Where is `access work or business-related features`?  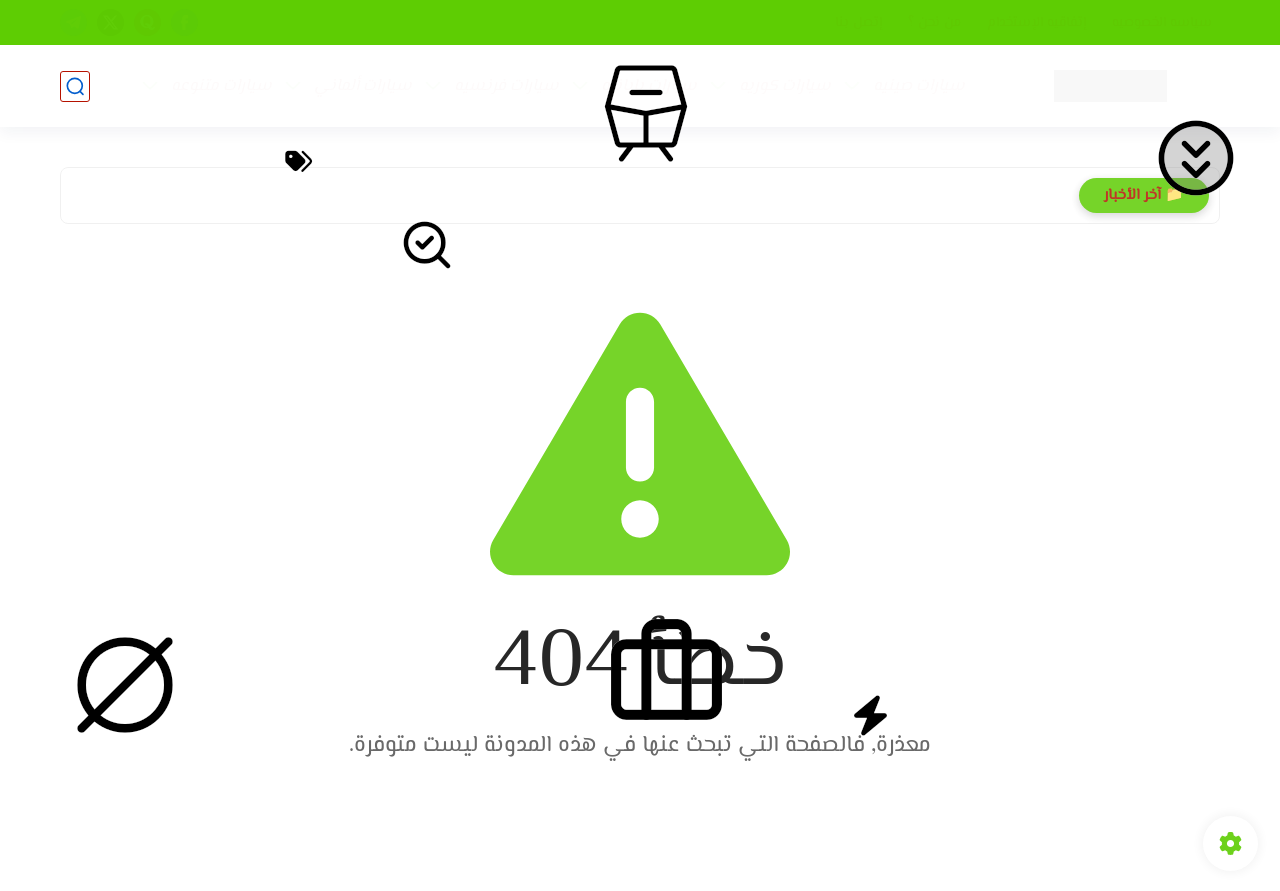 access work or business-related features is located at coordinates (666, 674).